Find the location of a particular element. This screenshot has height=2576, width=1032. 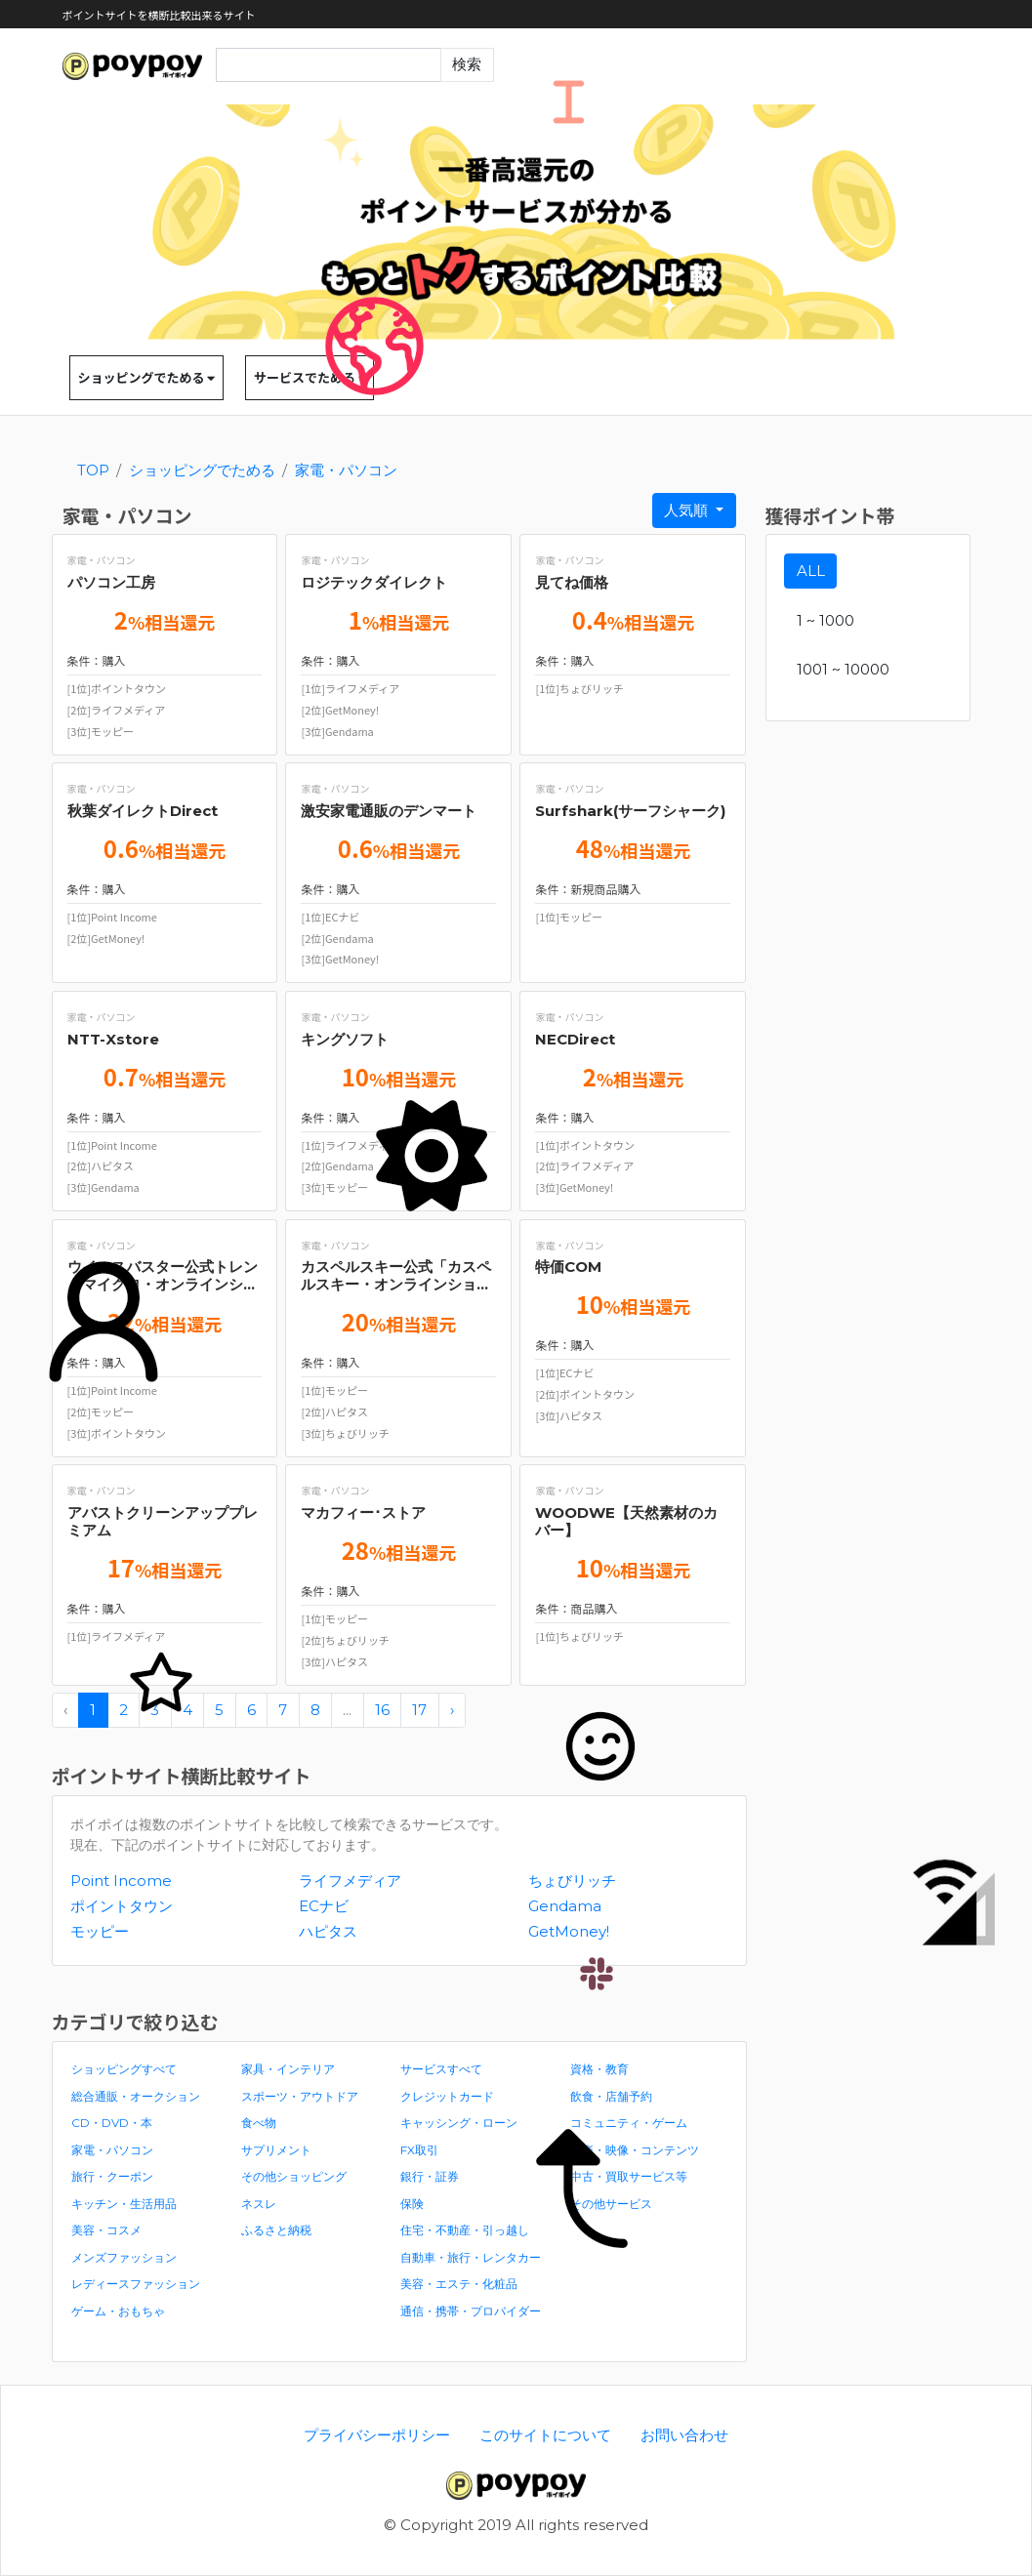

go back and up to previous level is located at coordinates (582, 2188).